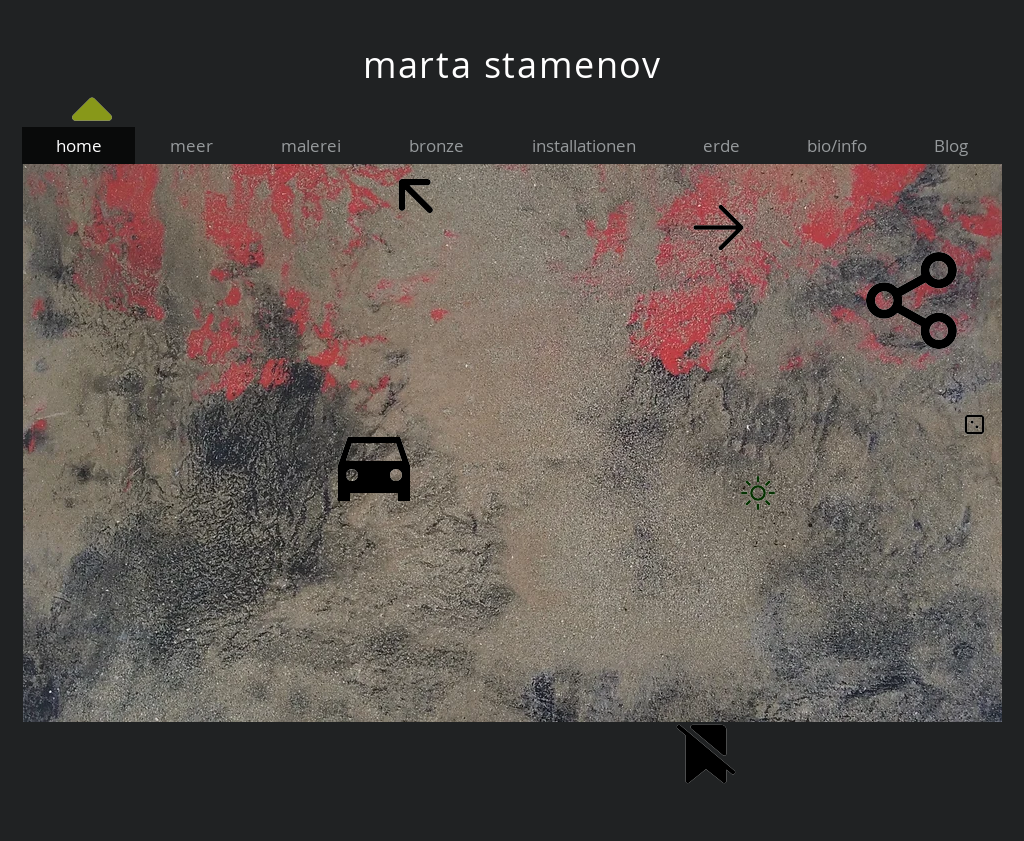  I want to click on switch to light mode, so click(758, 493).